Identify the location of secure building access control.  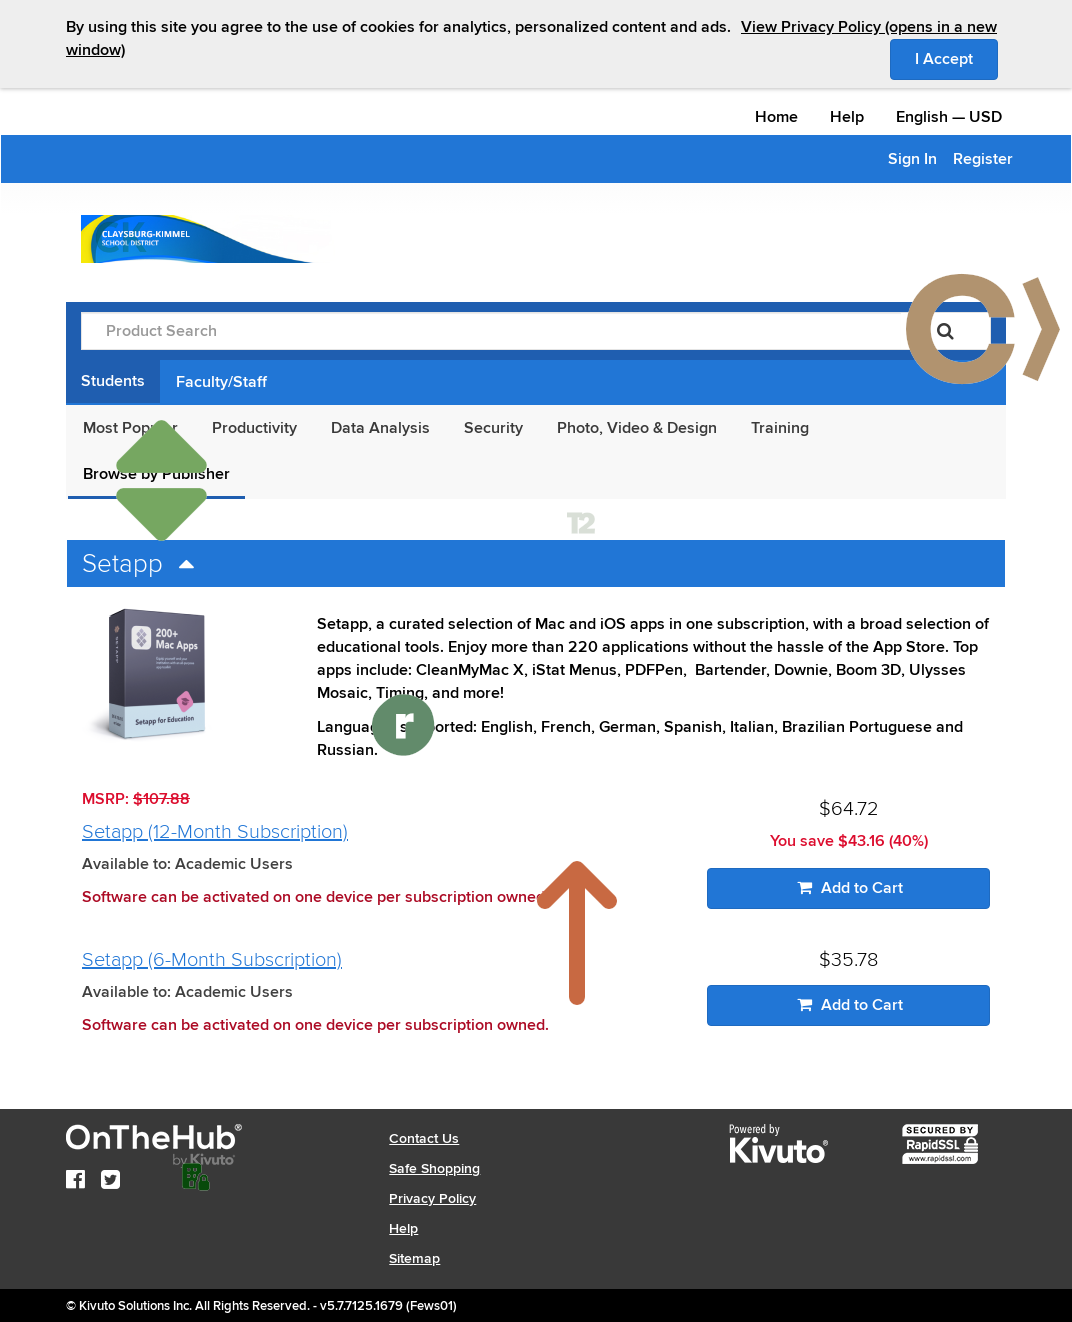
(195, 1176).